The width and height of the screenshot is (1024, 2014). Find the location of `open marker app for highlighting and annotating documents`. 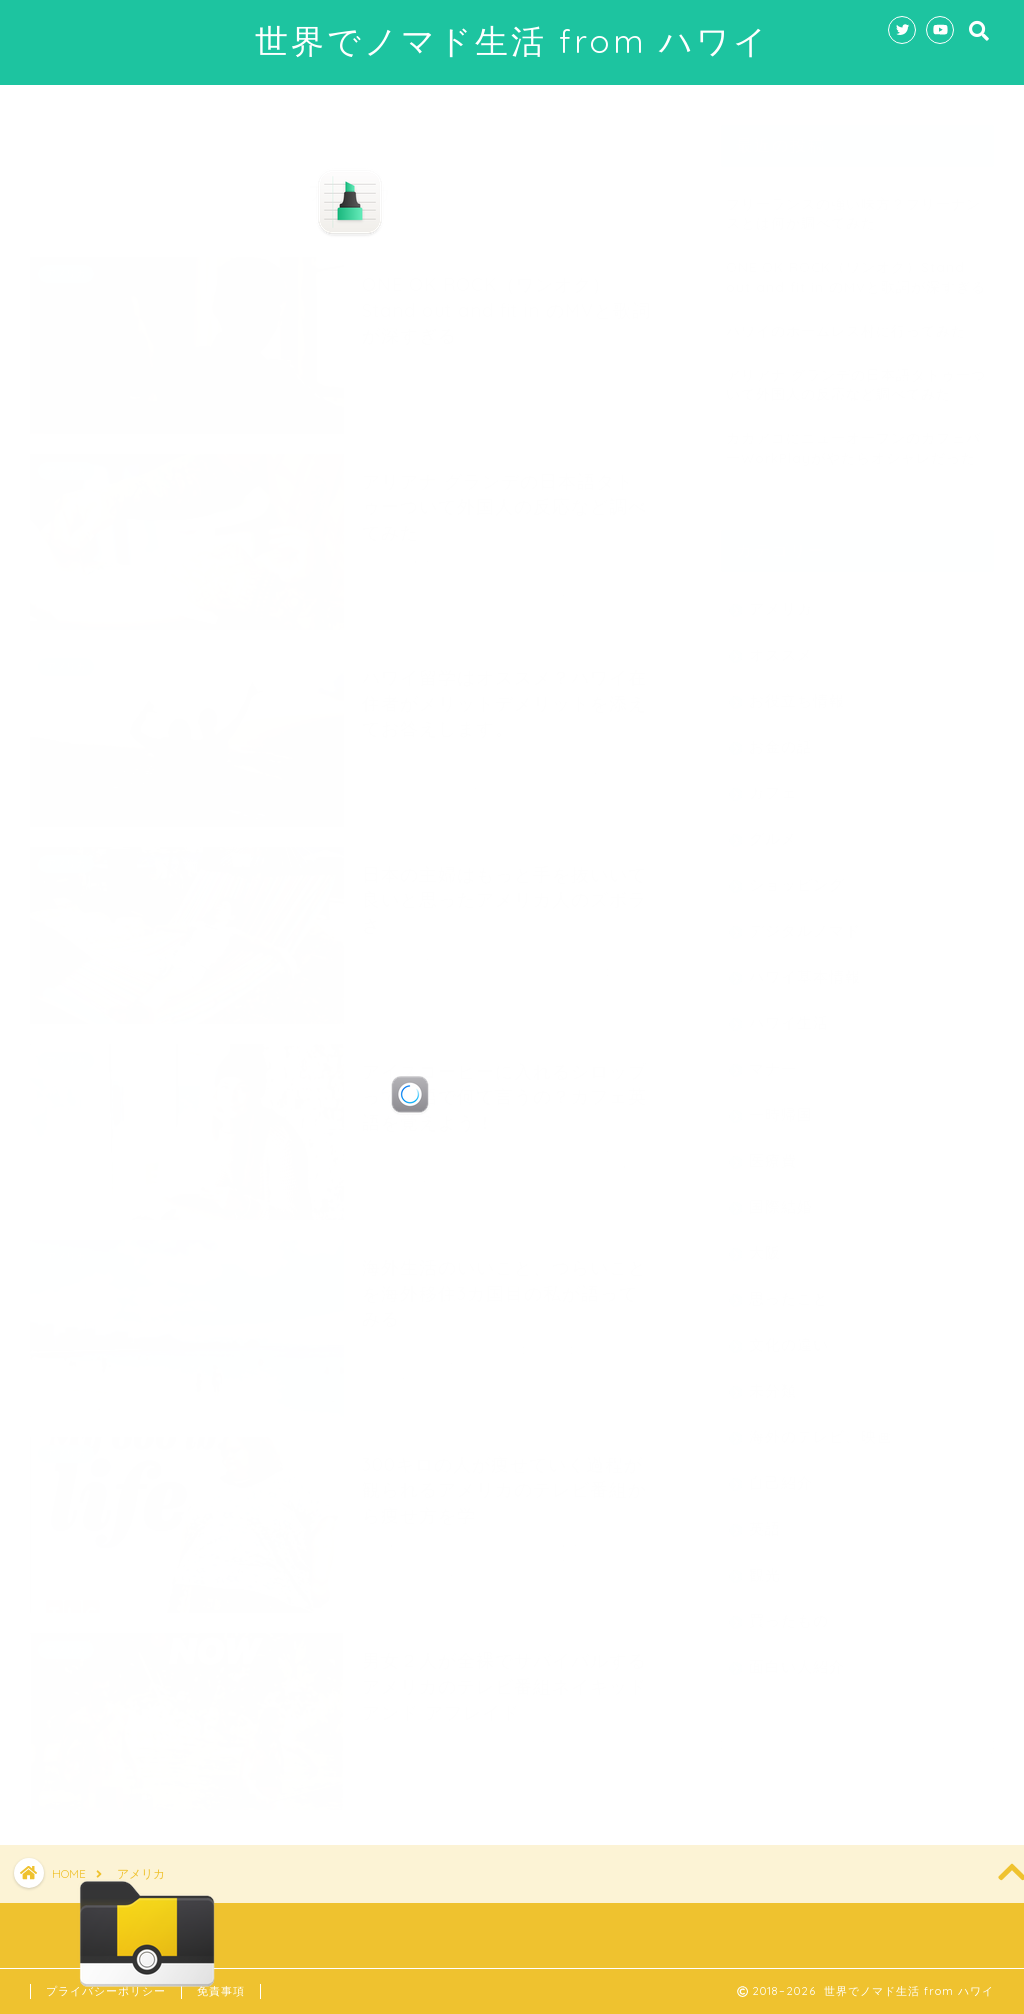

open marker app for highlighting and annotating documents is located at coordinates (350, 202).